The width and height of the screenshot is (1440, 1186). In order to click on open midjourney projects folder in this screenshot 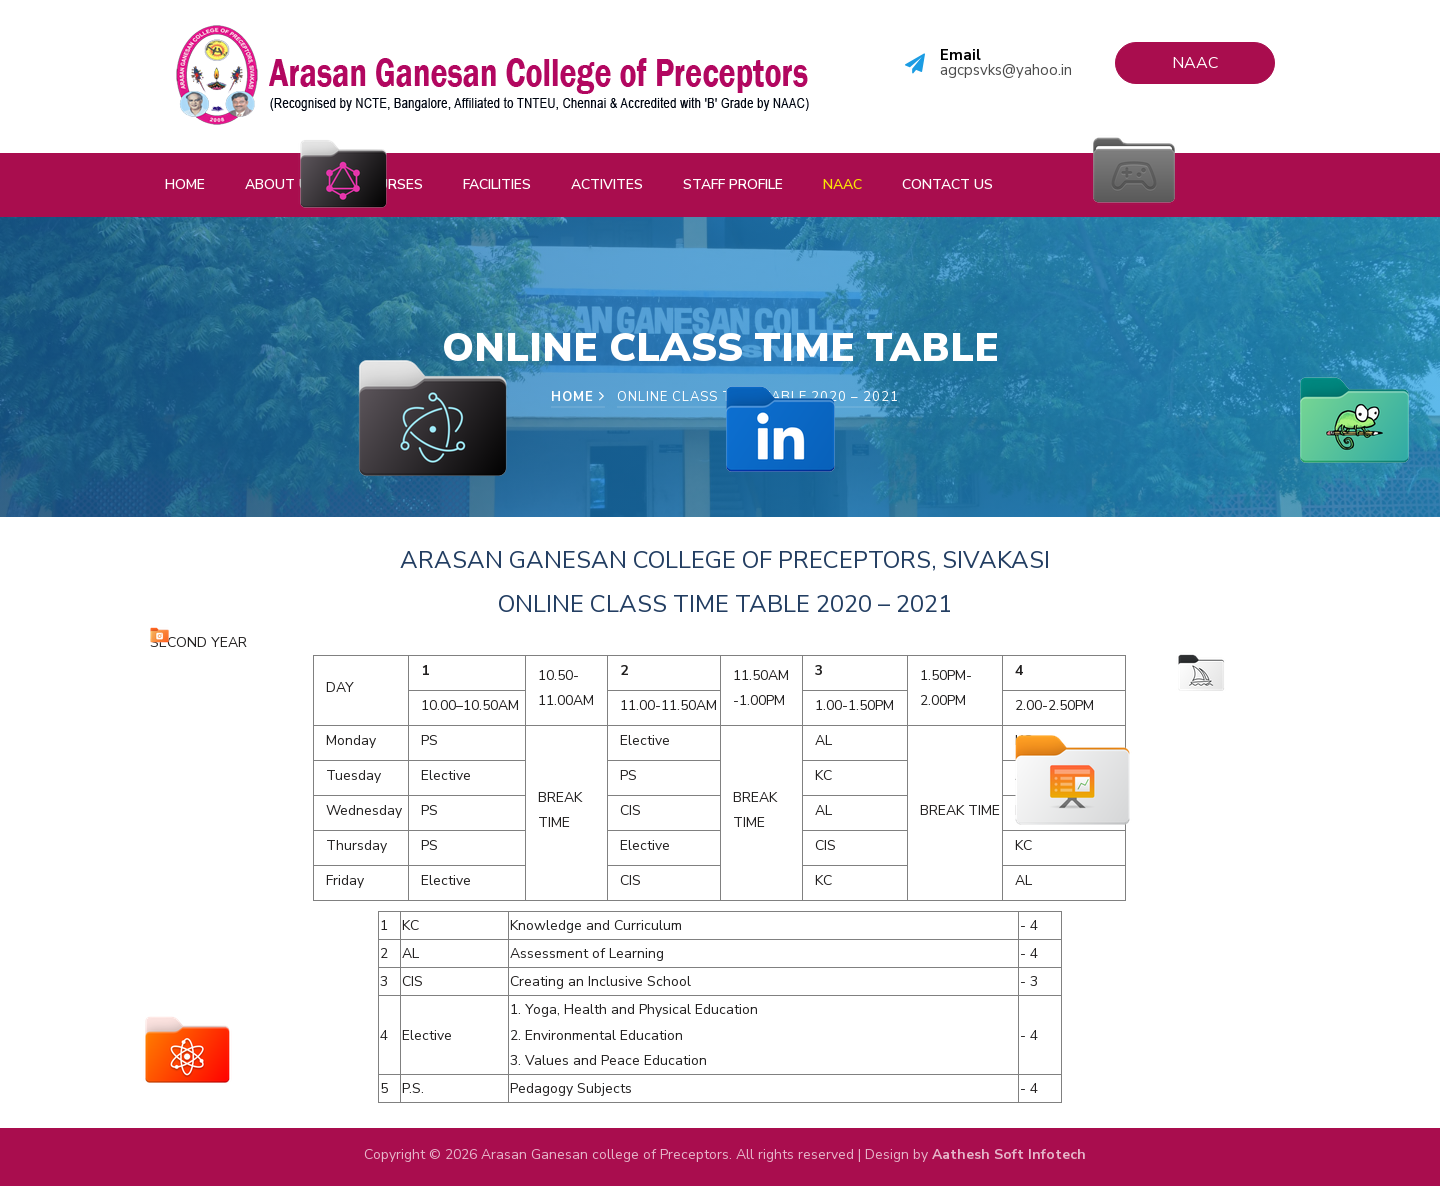, I will do `click(1201, 674)`.